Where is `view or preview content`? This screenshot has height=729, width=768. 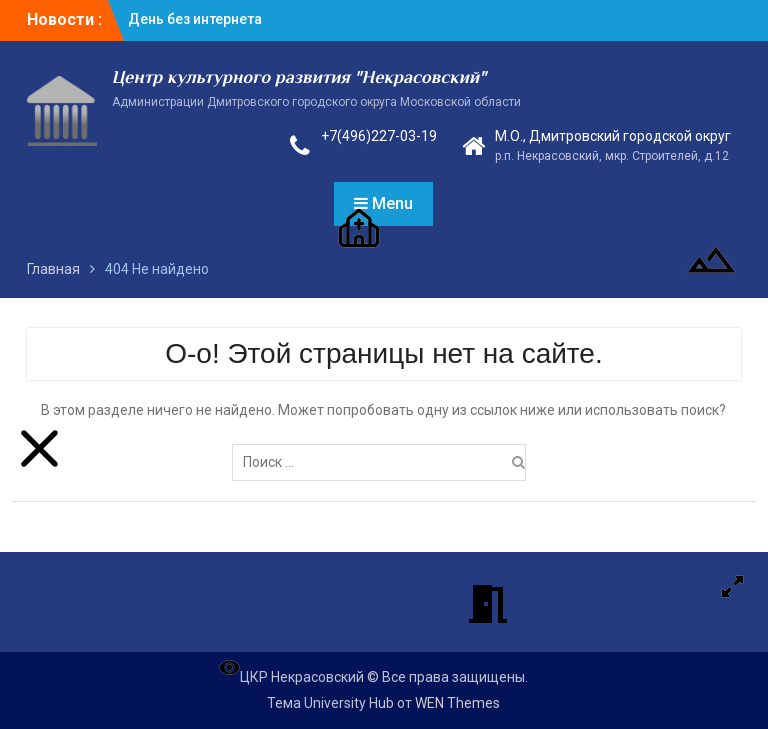
view or preview content is located at coordinates (229, 667).